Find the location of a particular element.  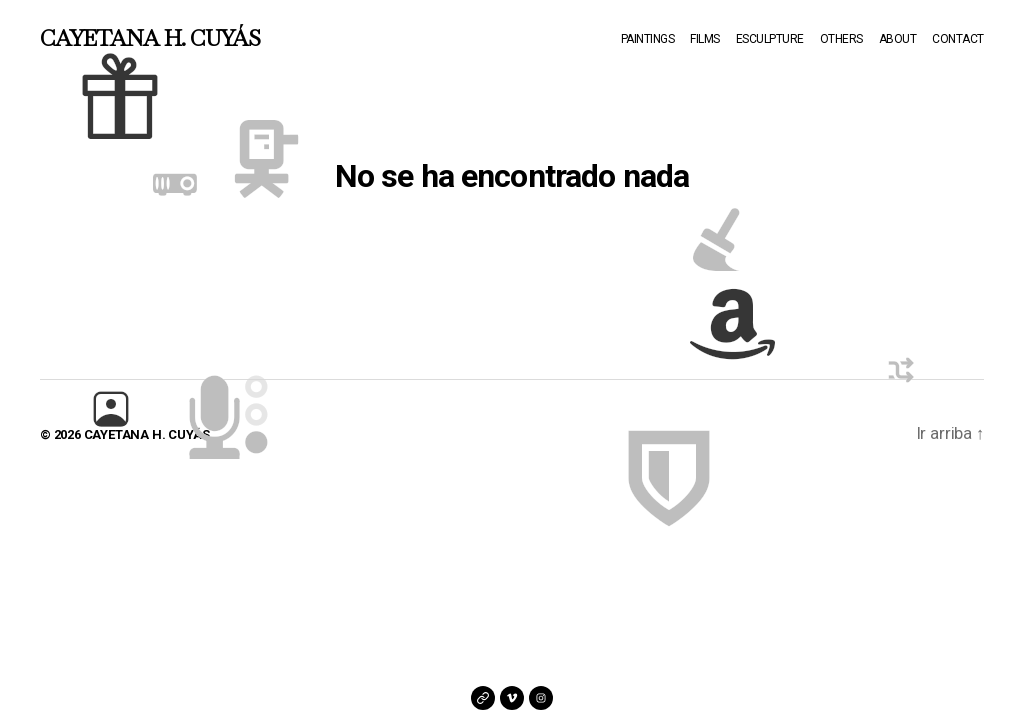

indicates medium security level is located at coordinates (669, 478).